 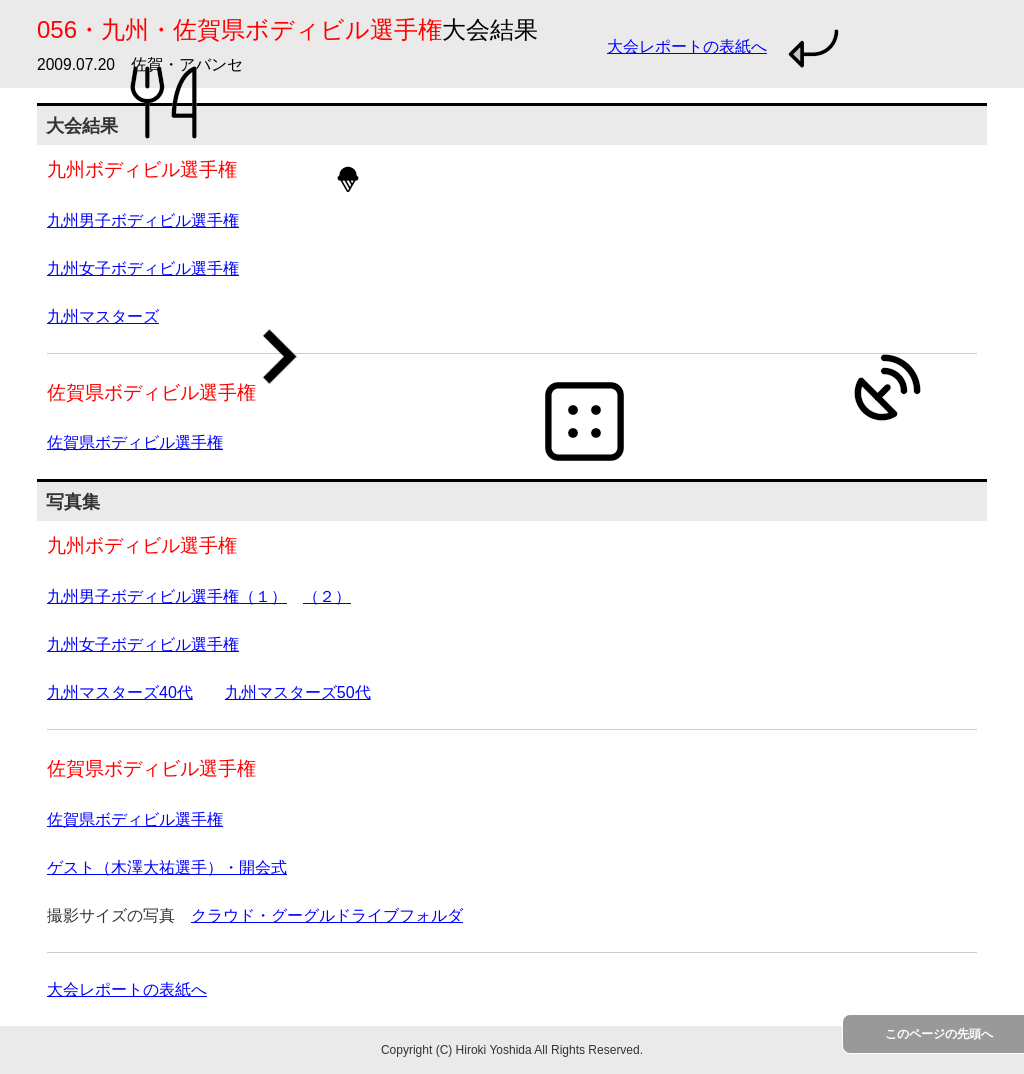 I want to click on navigate to the next item or page, so click(x=278, y=356).